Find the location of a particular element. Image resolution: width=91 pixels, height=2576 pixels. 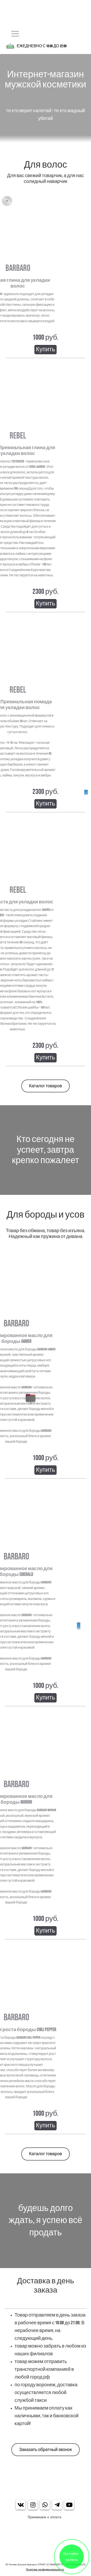

iPad Air 2 with cellular connectivity detected is located at coordinates (86, 792).